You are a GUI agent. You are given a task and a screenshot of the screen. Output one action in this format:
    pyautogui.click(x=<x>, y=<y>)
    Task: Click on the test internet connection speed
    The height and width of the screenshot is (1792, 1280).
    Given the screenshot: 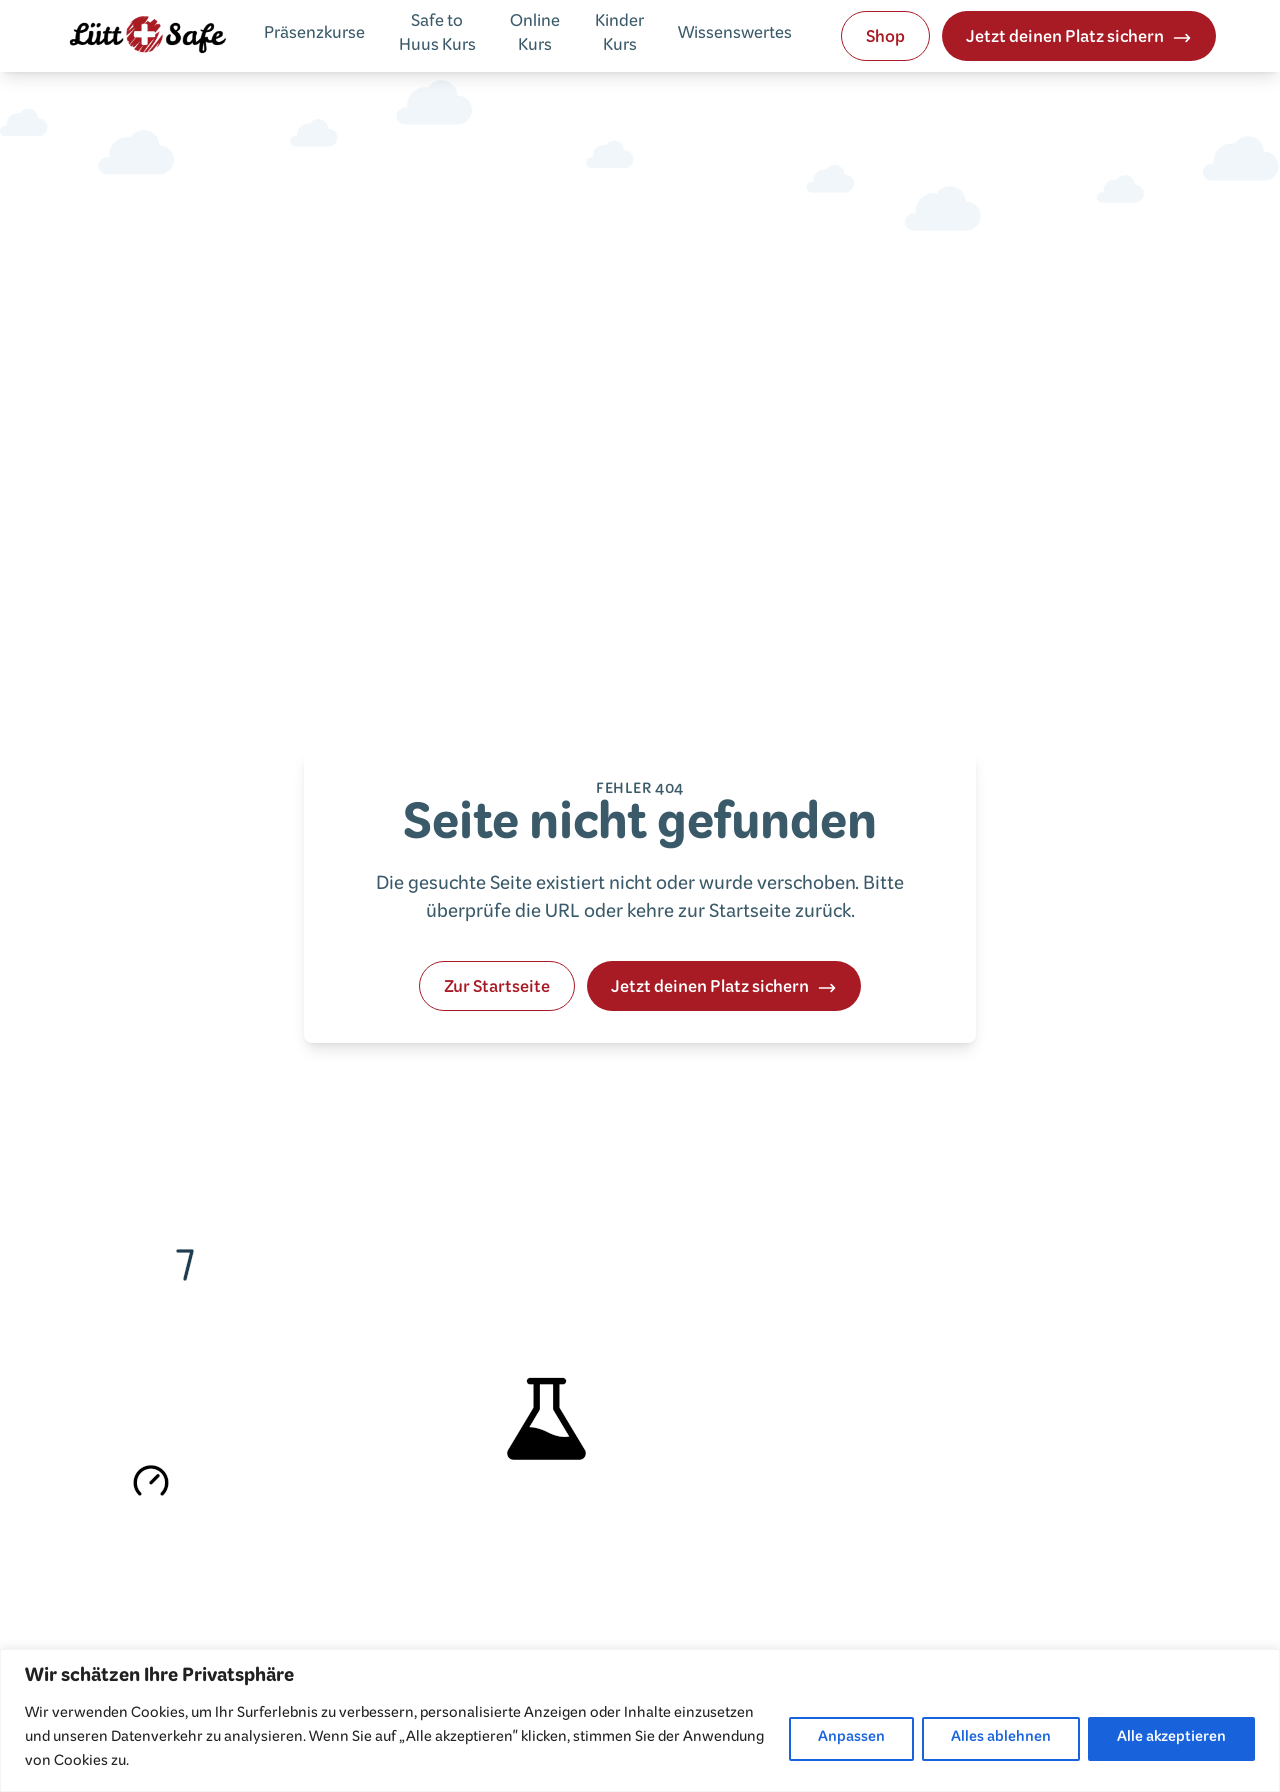 What is the action you would take?
    pyautogui.click(x=151, y=1481)
    